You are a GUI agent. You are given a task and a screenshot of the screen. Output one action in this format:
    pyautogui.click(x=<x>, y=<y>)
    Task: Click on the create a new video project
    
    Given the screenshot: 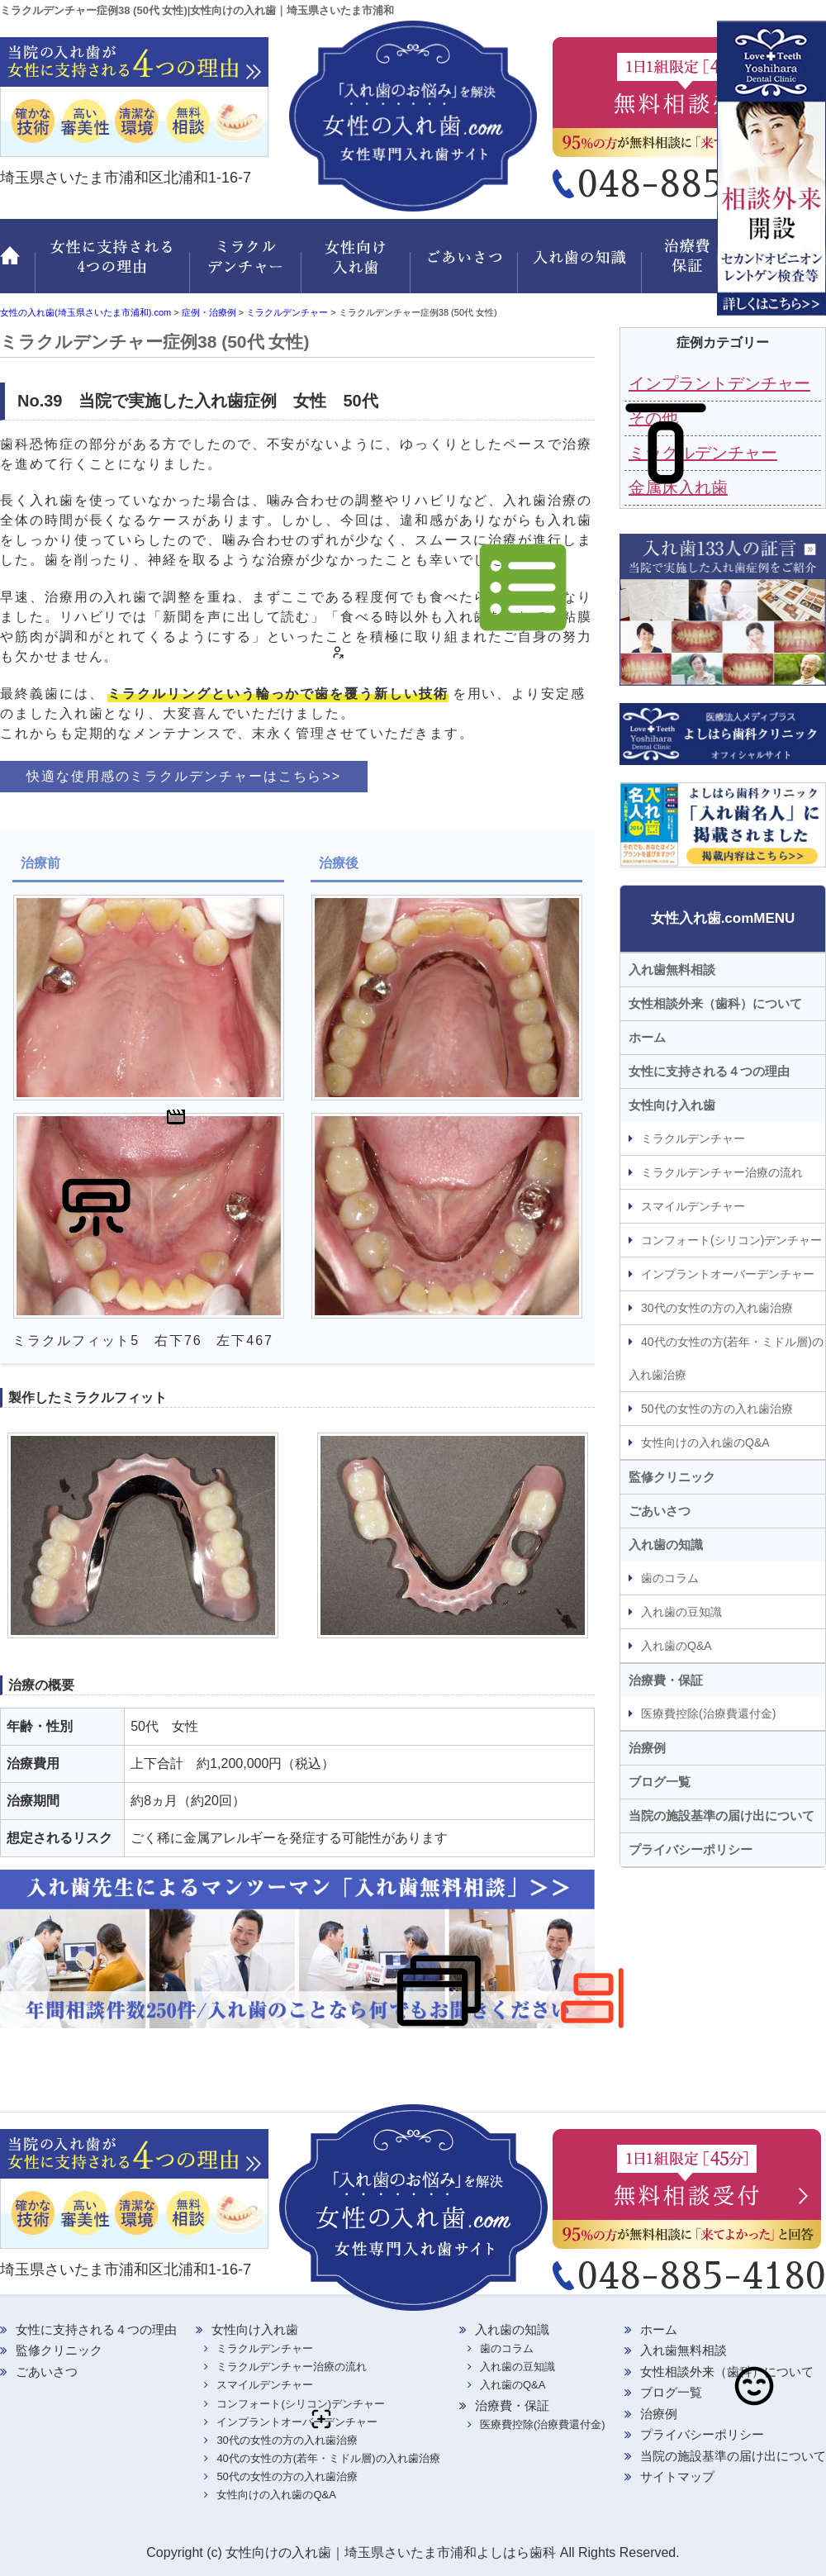 What is the action you would take?
    pyautogui.click(x=176, y=1117)
    